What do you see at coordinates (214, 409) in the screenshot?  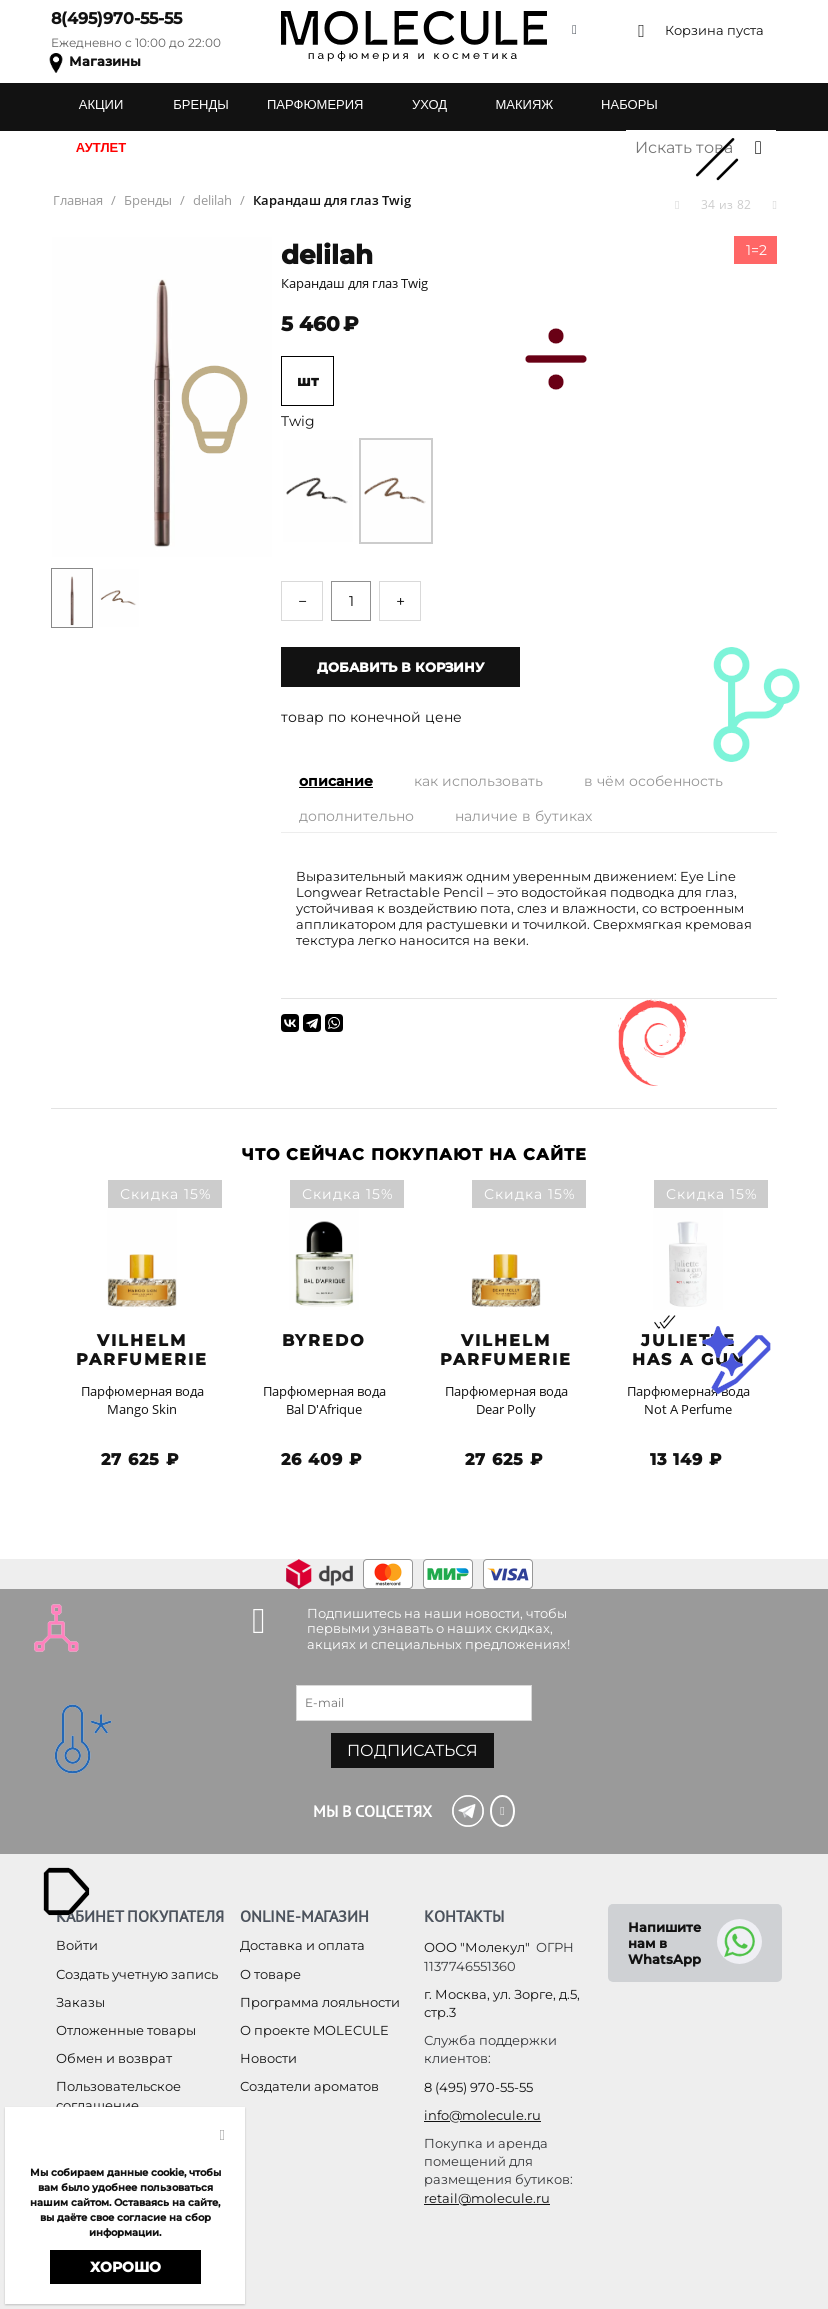 I see `access tips or suggestions` at bounding box center [214, 409].